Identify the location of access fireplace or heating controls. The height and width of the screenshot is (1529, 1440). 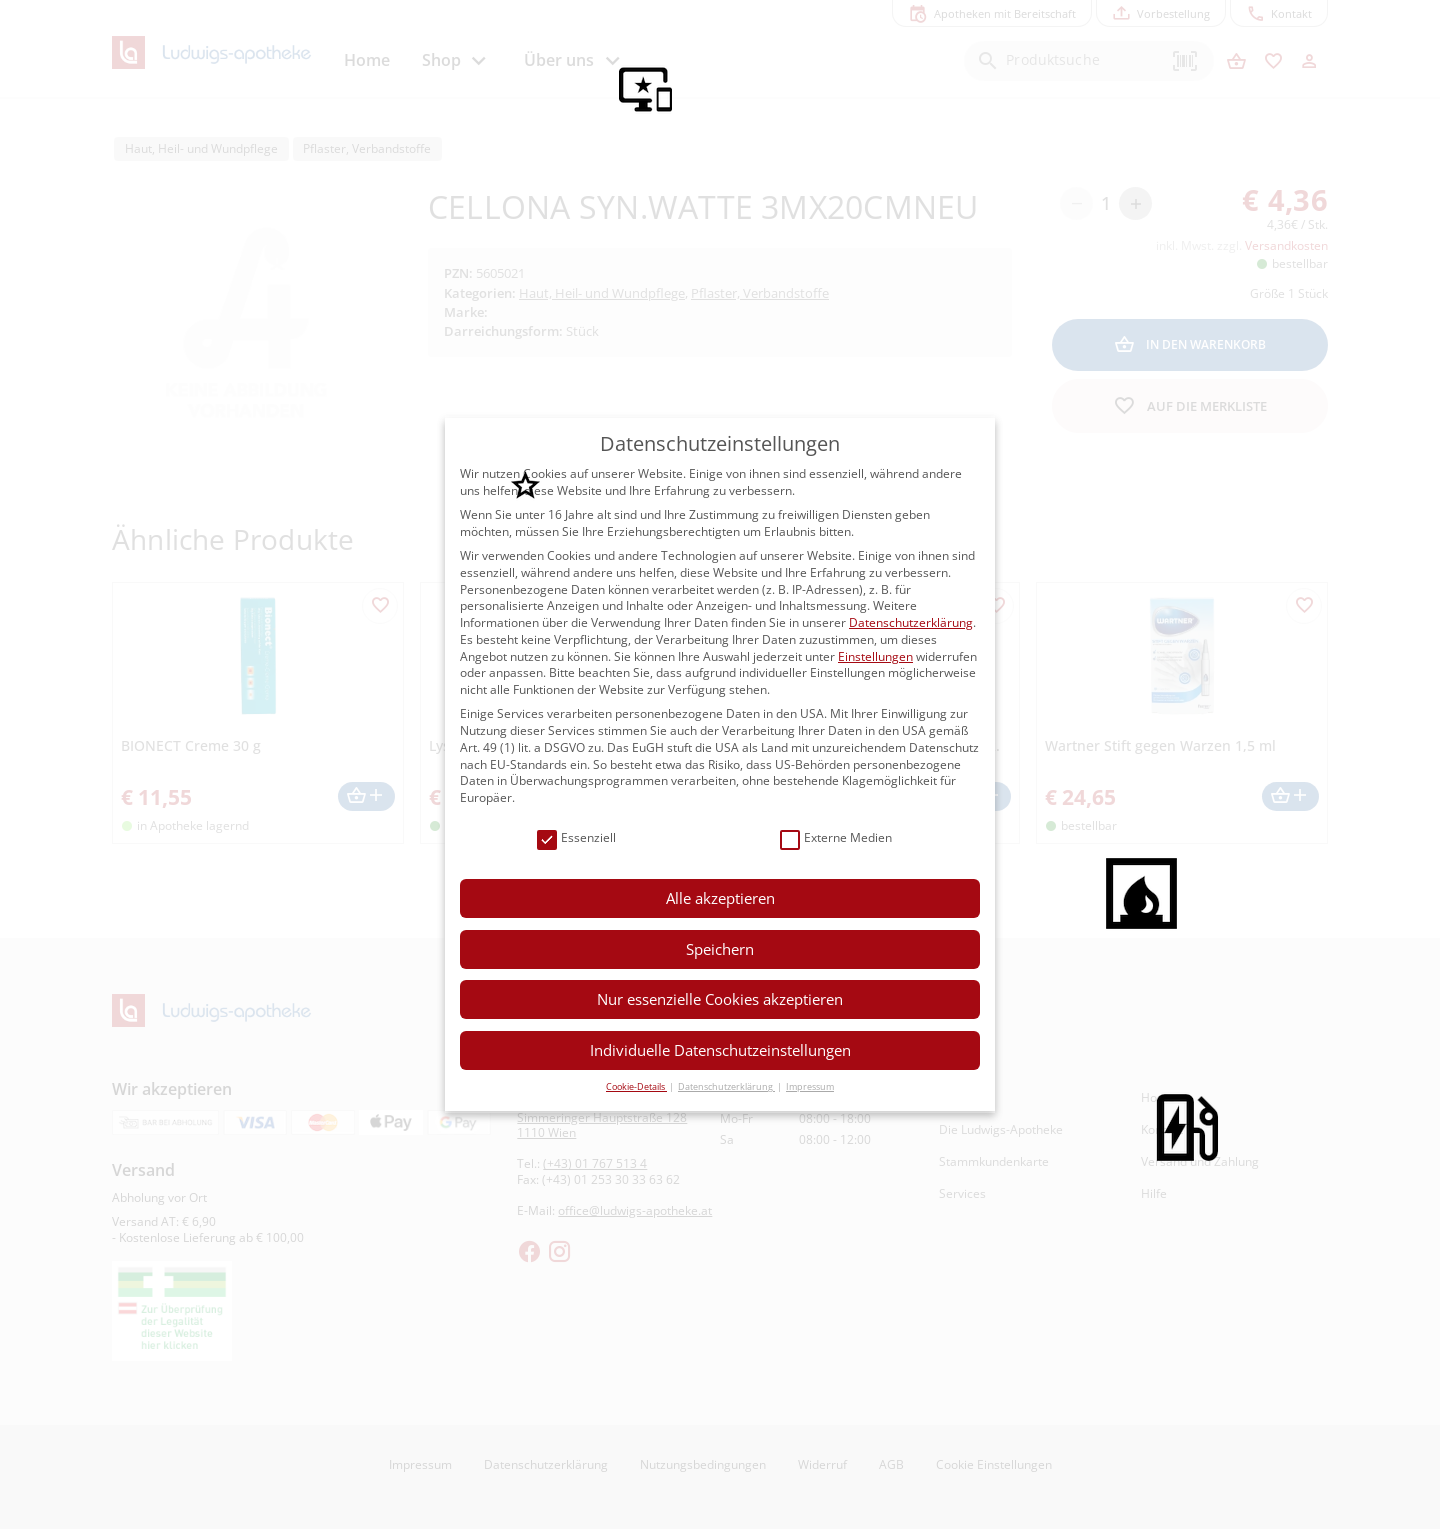
(1141, 893).